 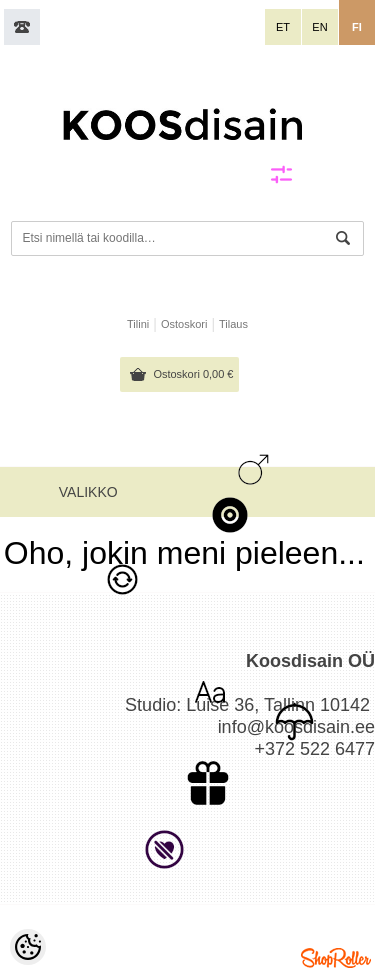 What do you see at coordinates (208, 783) in the screenshot?
I see `view or redeem a gift` at bounding box center [208, 783].